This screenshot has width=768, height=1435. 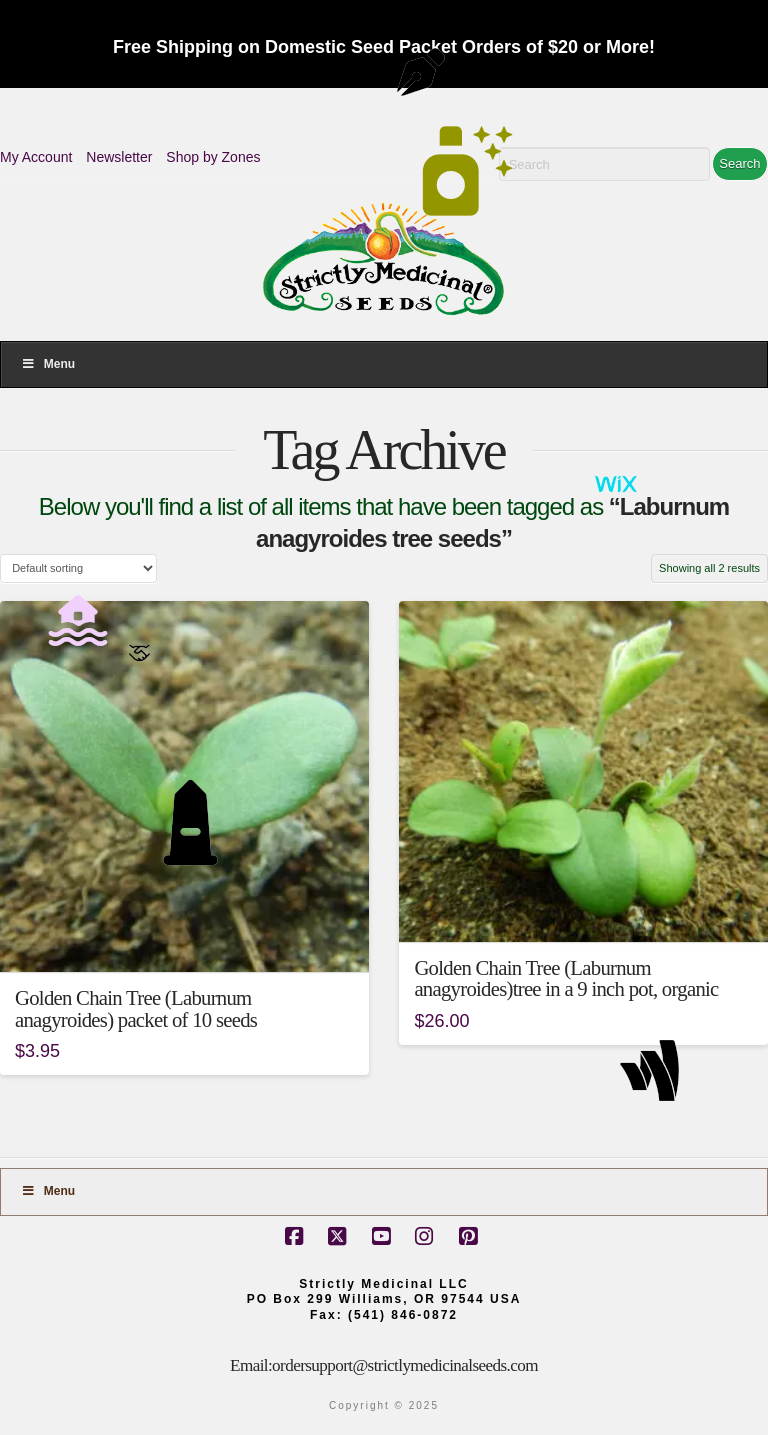 I want to click on access writing or editing tools, so click(x=421, y=72).